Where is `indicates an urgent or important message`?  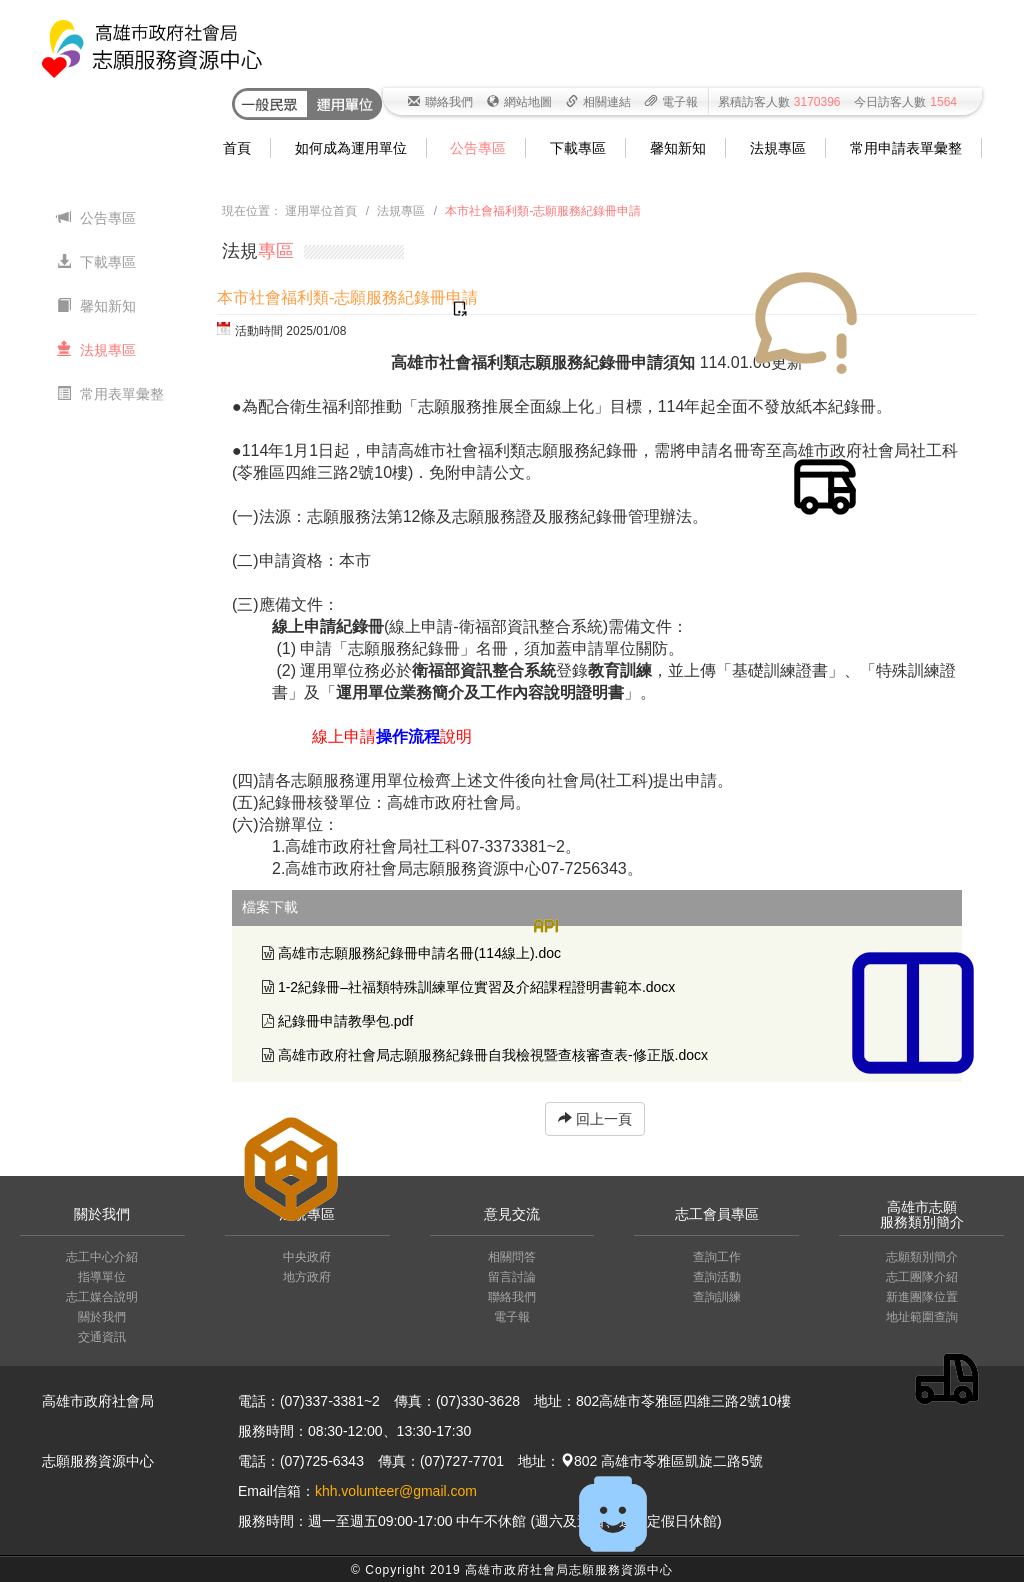
indicates an urgent or important message is located at coordinates (806, 318).